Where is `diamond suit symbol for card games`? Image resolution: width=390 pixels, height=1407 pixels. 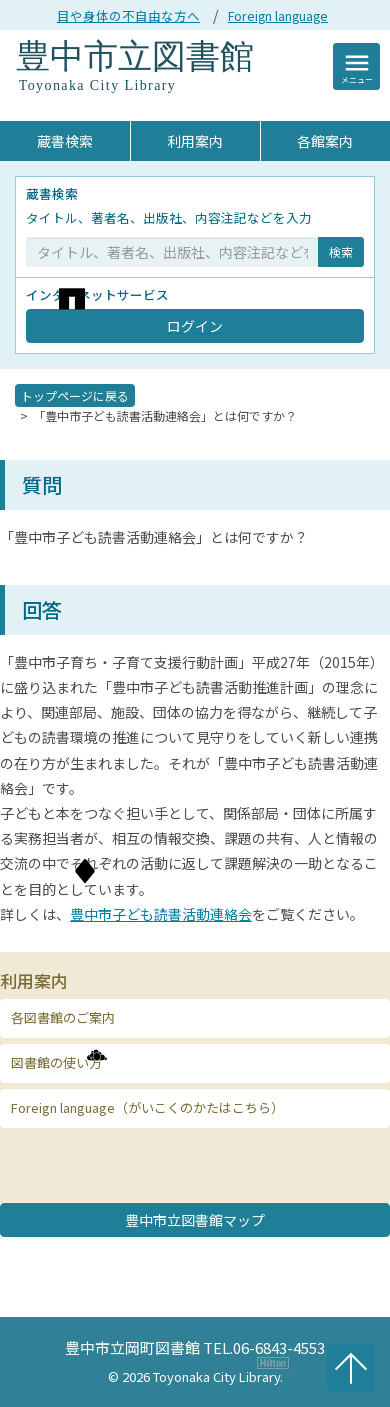
diamond suit symbol for card games is located at coordinates (85, 871).